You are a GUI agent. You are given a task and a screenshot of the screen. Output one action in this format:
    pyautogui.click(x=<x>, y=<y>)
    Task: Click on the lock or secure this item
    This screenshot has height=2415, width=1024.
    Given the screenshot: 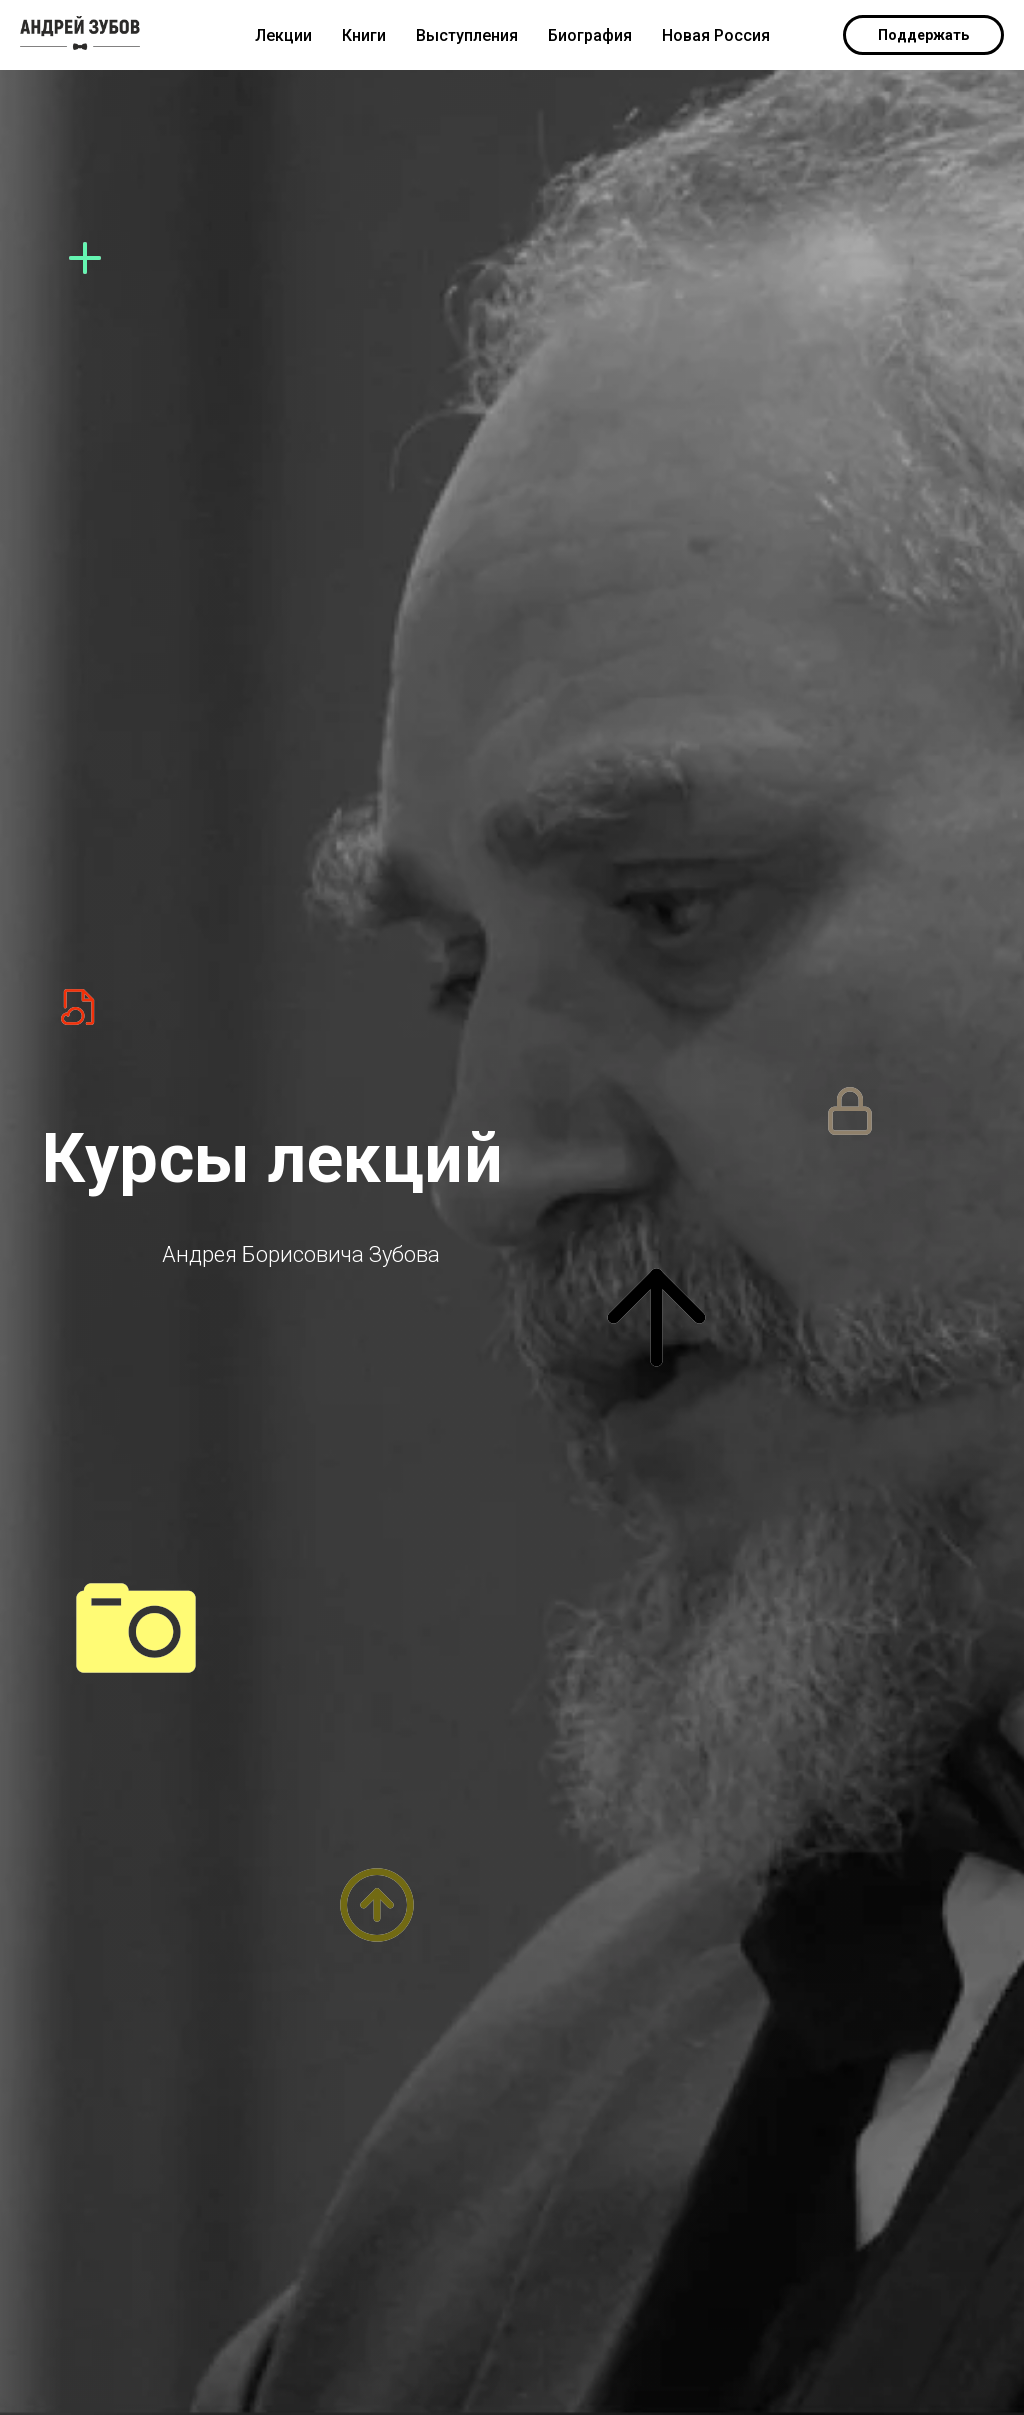 What is the action you would take?
    pyautogui.click(x=850, y=1111)
    